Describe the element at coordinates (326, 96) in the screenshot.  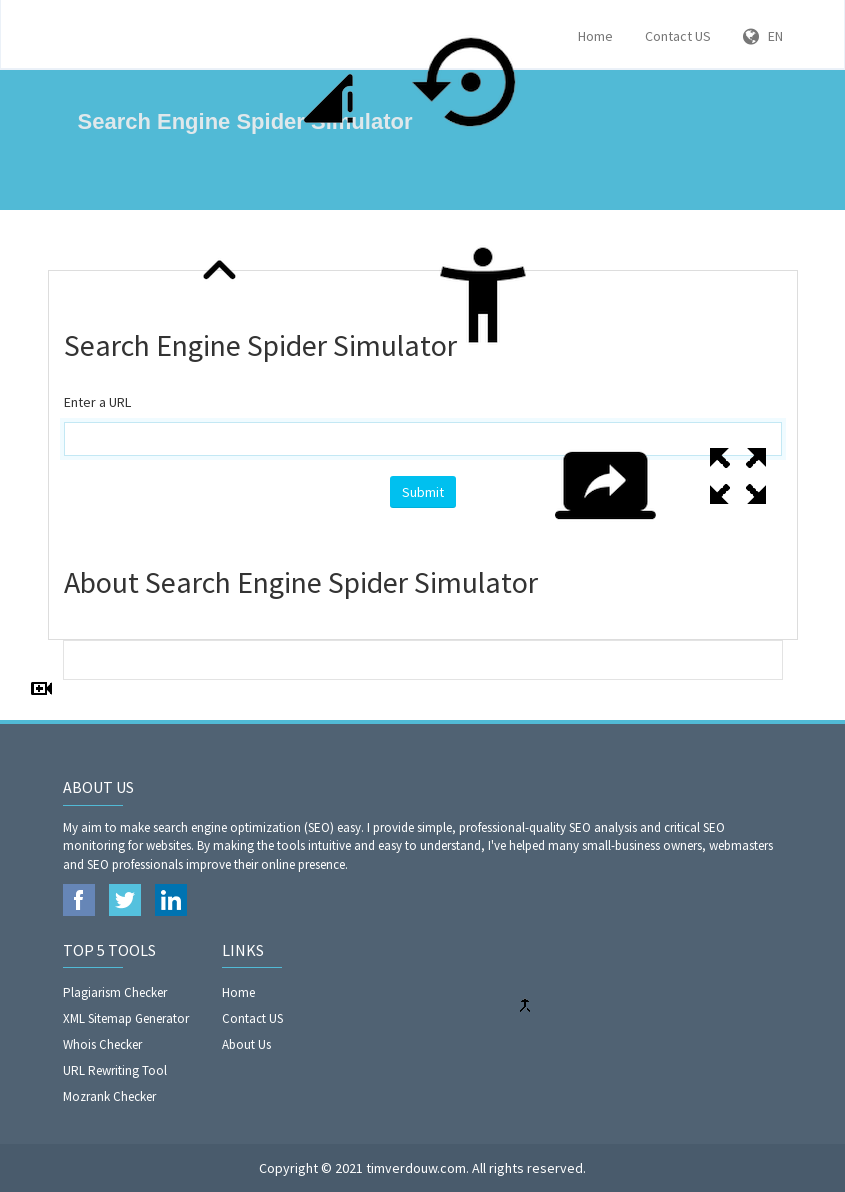
I see `indicates full cellular signal but no internet connection` at that location.